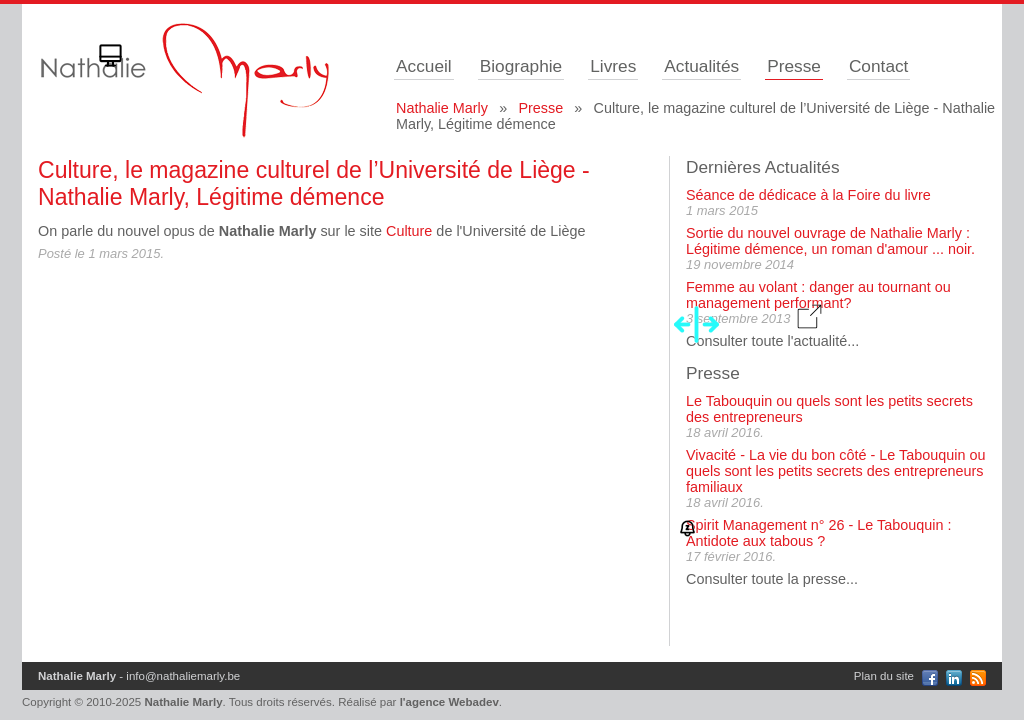 The height and width of the screenshot is (720, 1024). What do you see at coordinates (110, 55) in the screenshot?
I see `view on desktop display` at bounding box center [110, 55].